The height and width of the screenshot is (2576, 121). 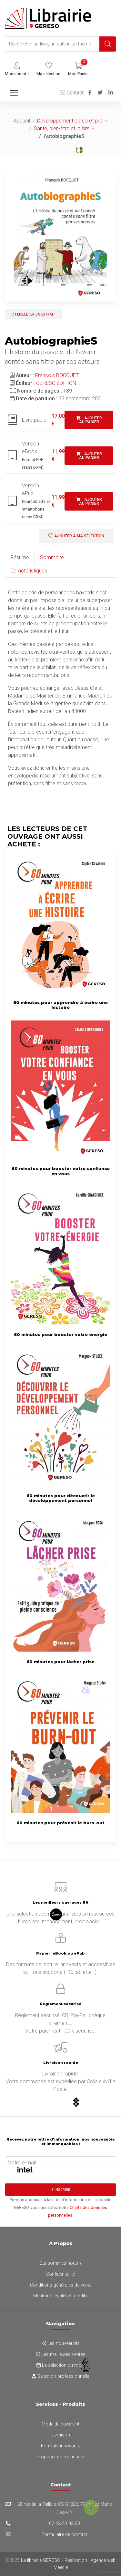 I want to click on open Canva app, so click(x=56, y=1914).